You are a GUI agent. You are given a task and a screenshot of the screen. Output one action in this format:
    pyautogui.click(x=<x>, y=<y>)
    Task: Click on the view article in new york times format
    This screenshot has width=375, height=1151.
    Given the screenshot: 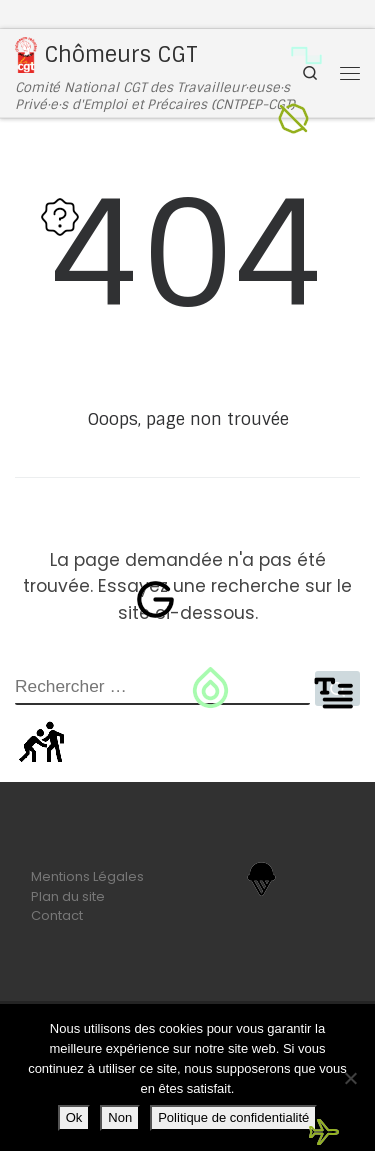 What is the action you would take?
    pyautogui.click(x=333, y=692)
    